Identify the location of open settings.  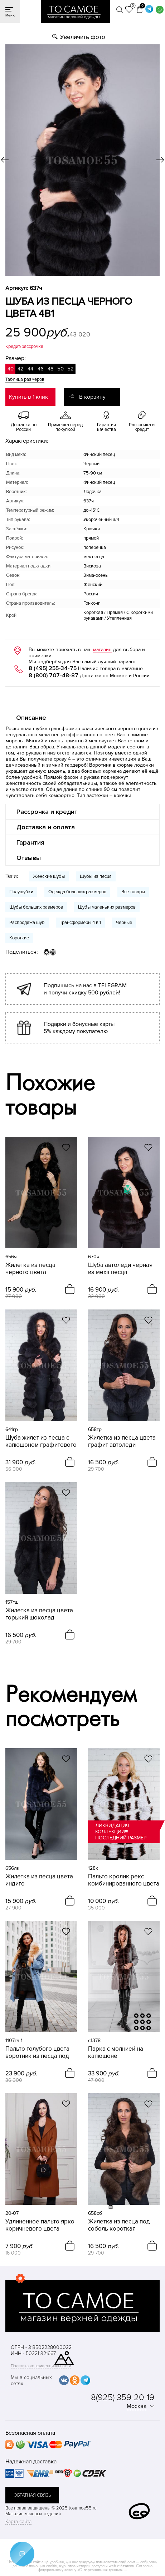
(20, 2278).